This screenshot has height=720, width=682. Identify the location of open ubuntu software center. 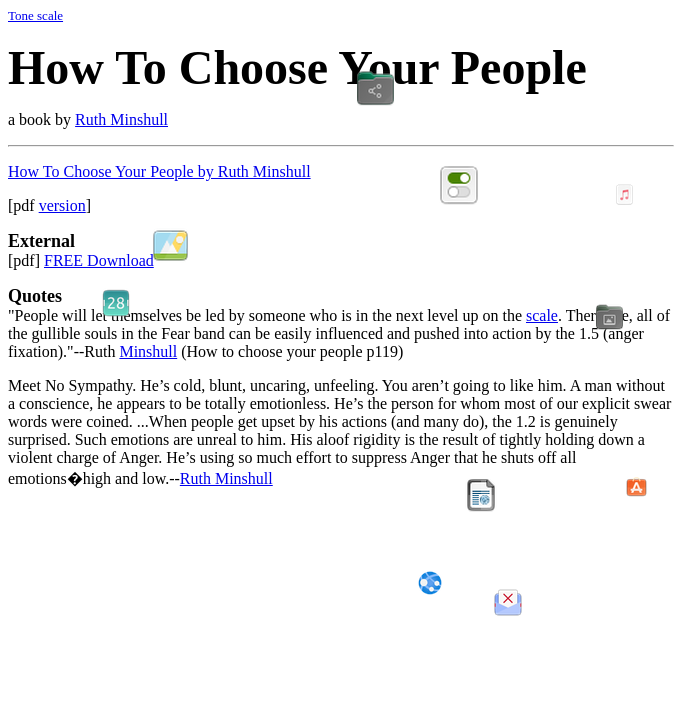
(636, 487).